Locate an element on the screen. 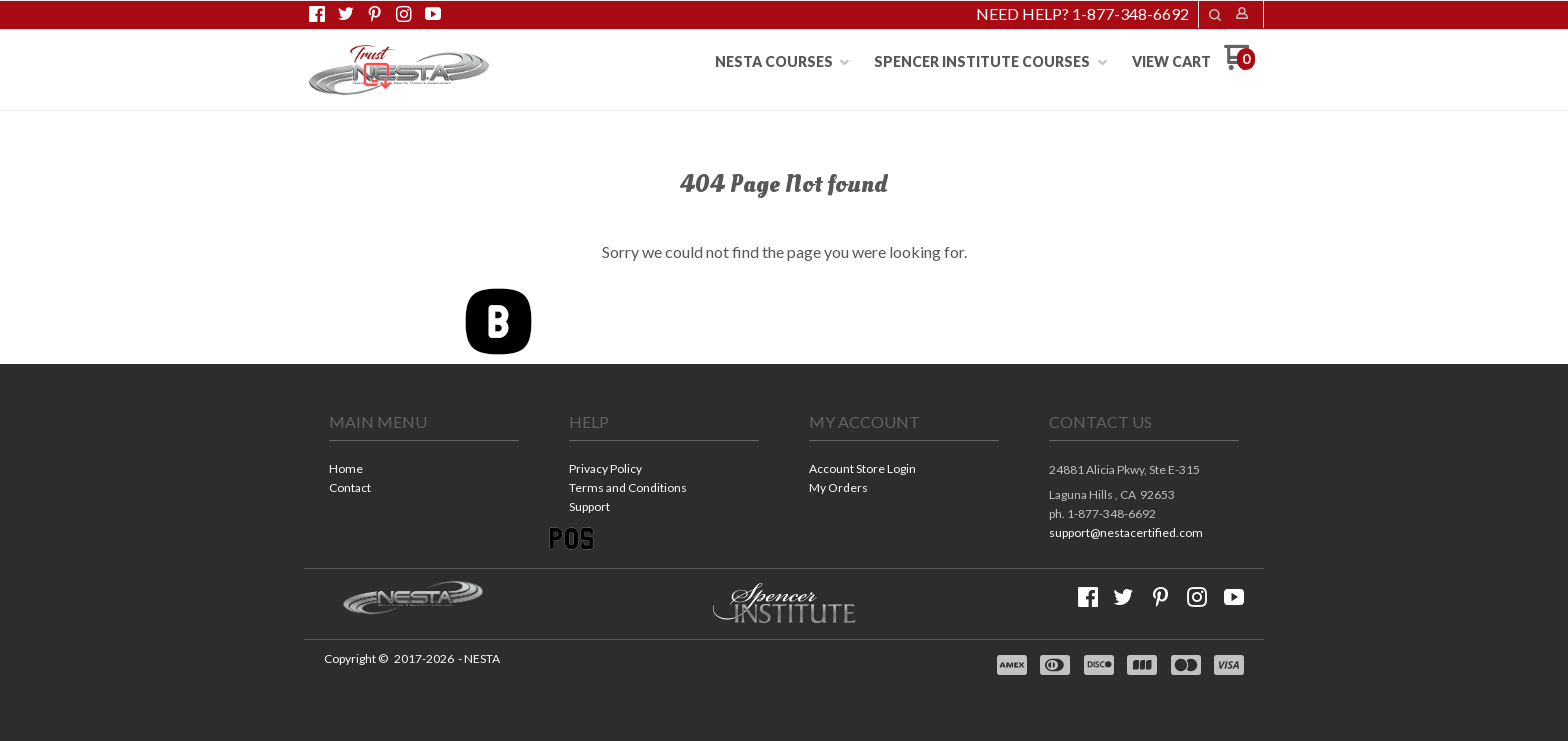  apply bold formatting to text is located at coordinates (498, 321).